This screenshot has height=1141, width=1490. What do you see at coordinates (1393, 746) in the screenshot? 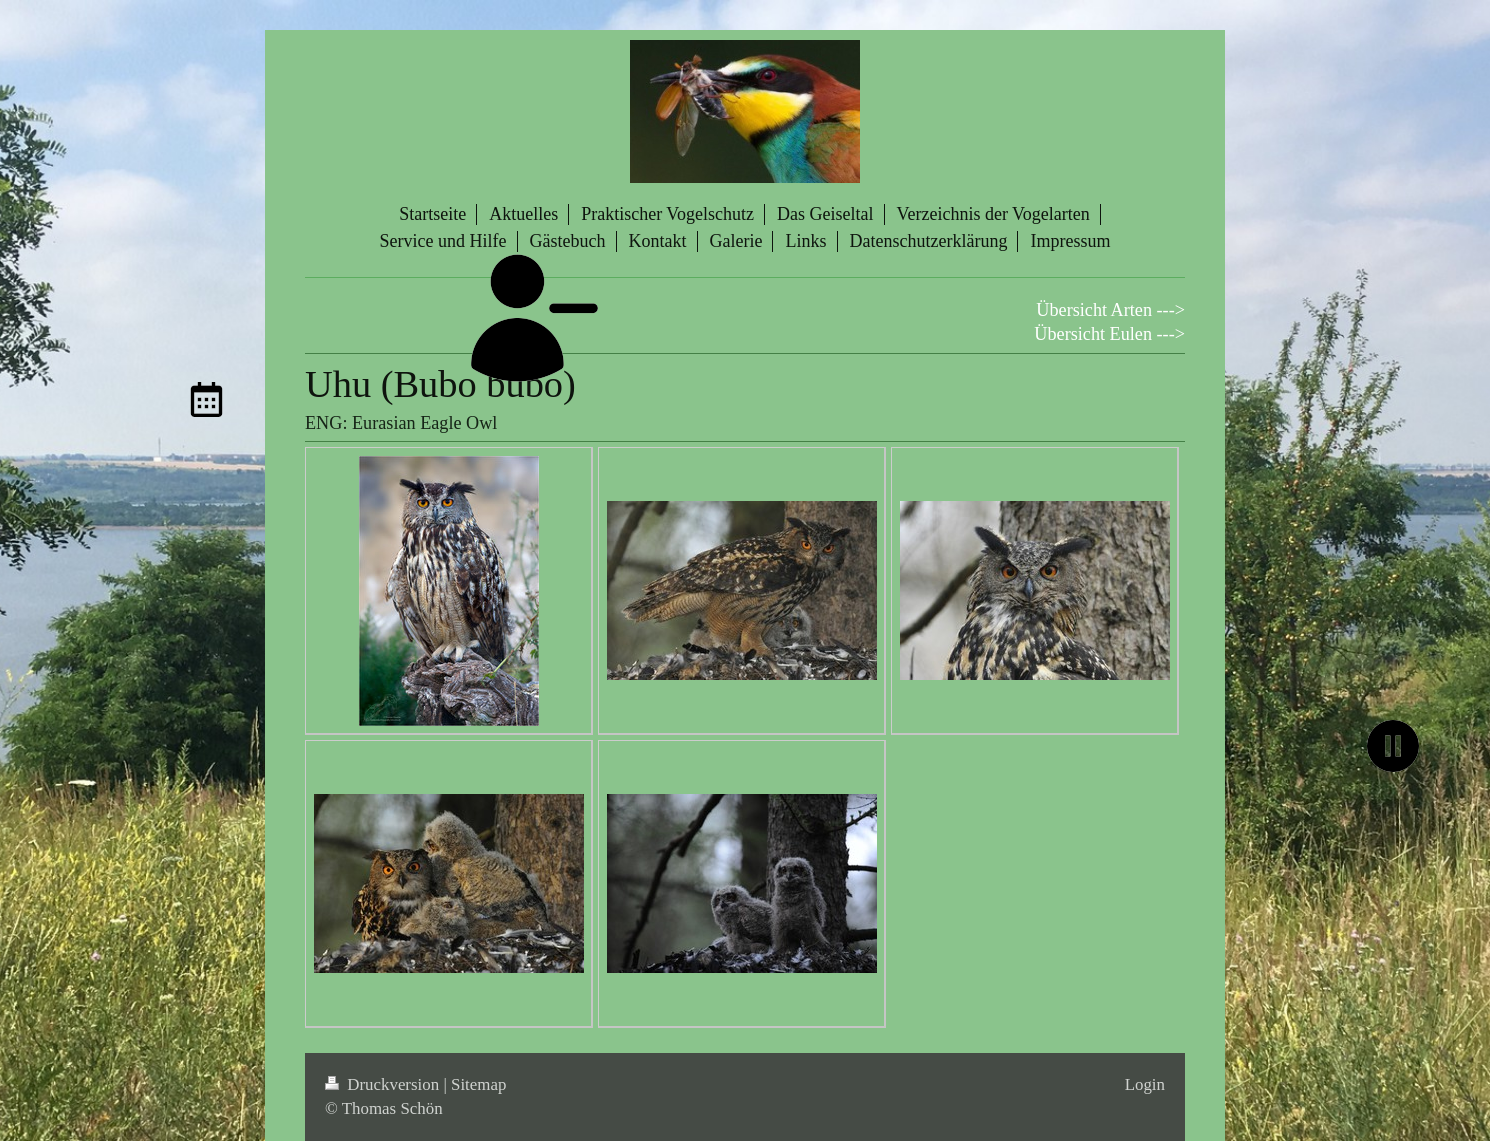
I see `pause media playback` at bounding box center [1393, 746].